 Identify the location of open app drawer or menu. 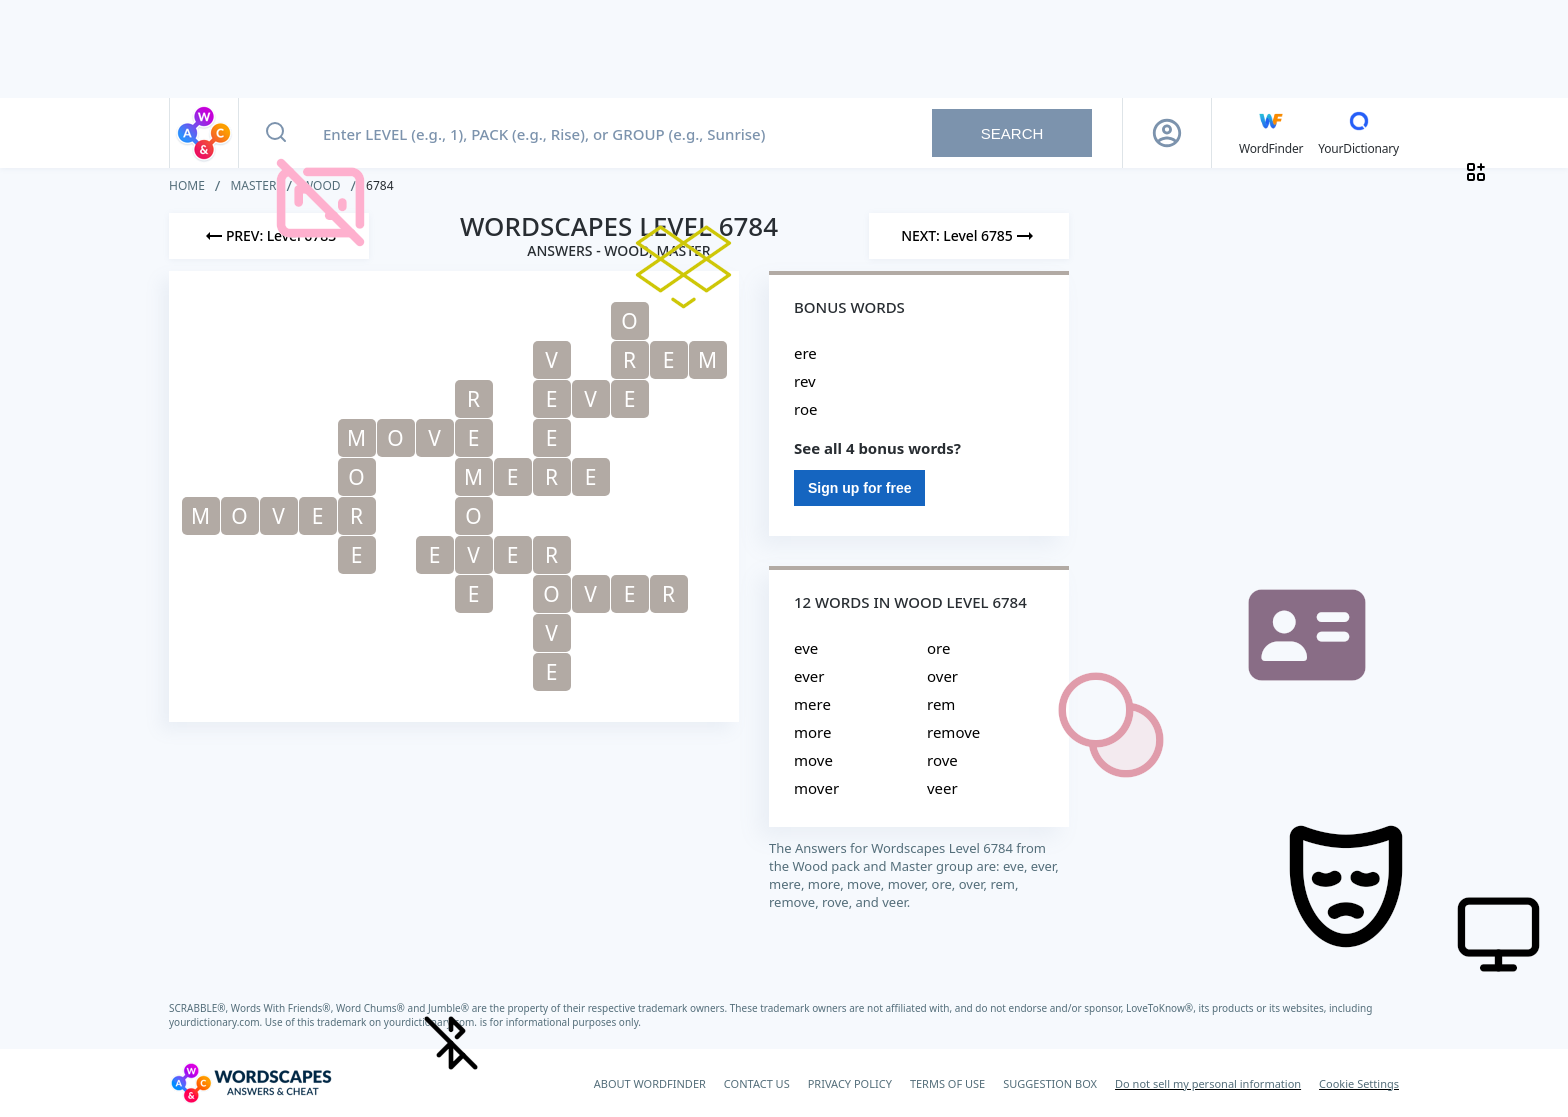
(1476, 172).